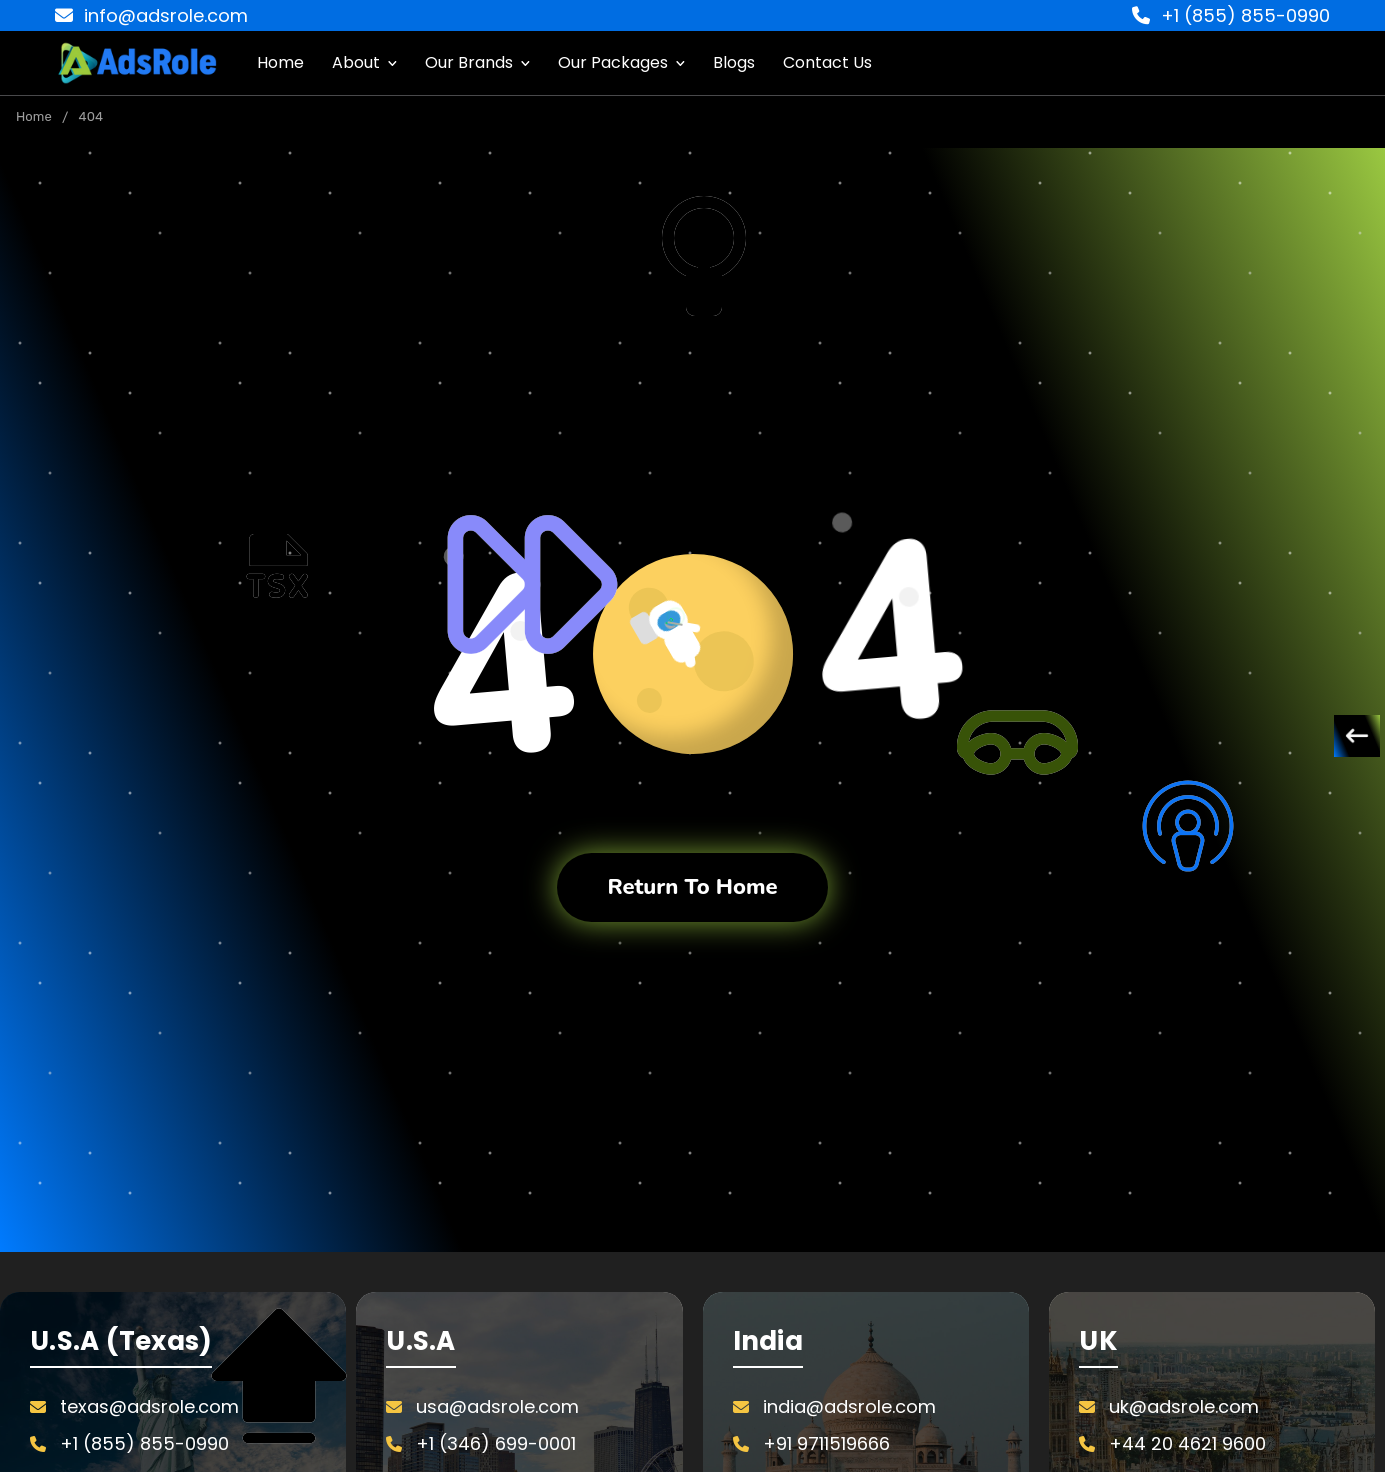  What do you see at coordinates (1188, 826) in the screenshot?
I see `open apple podcasts app` at bounding box center [1188, 826].